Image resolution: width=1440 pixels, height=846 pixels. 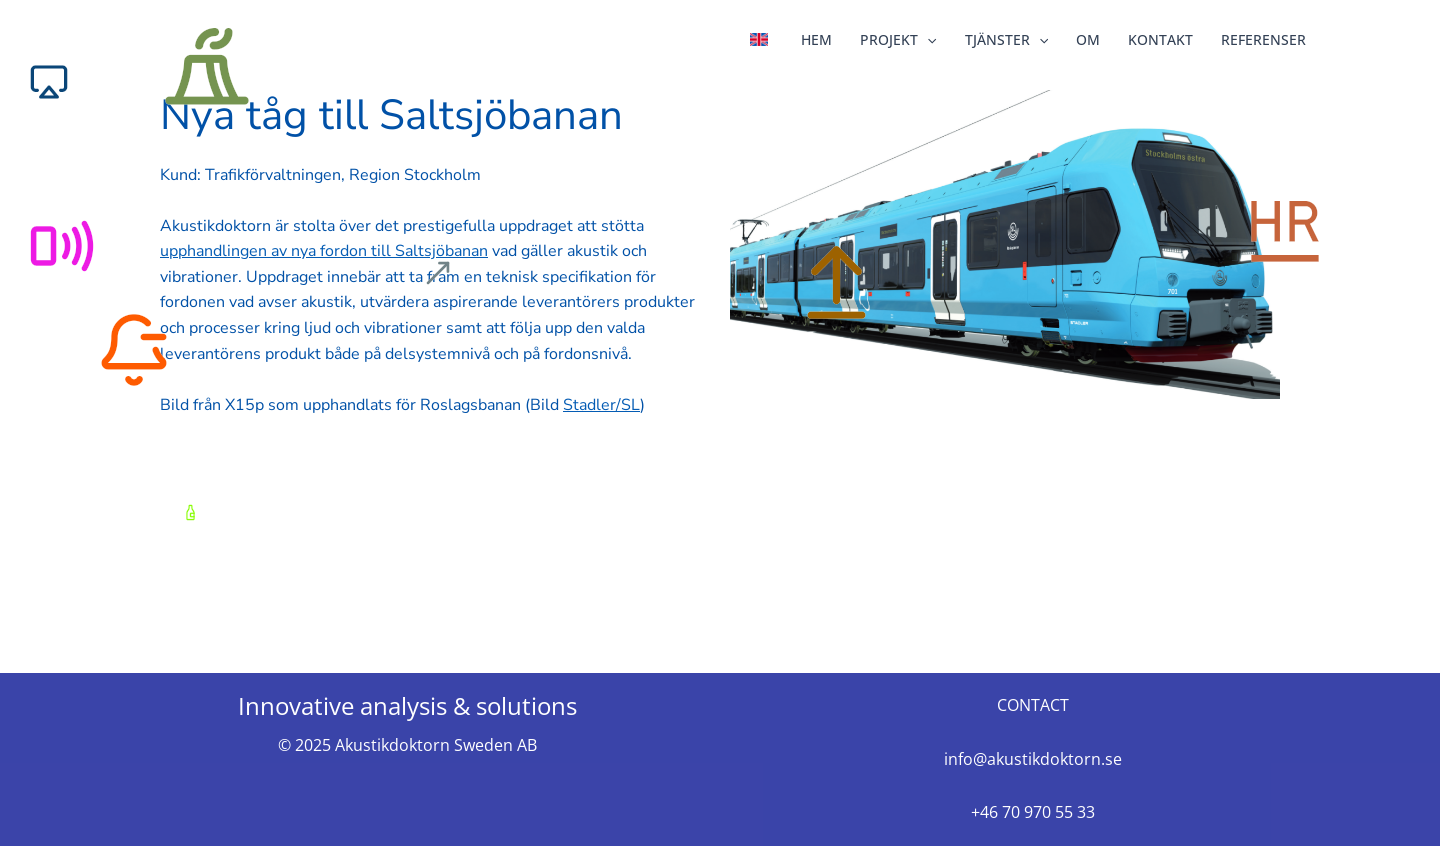 I want to click on insert a horizontal rule or divider line, so click(x=1285, y=228).